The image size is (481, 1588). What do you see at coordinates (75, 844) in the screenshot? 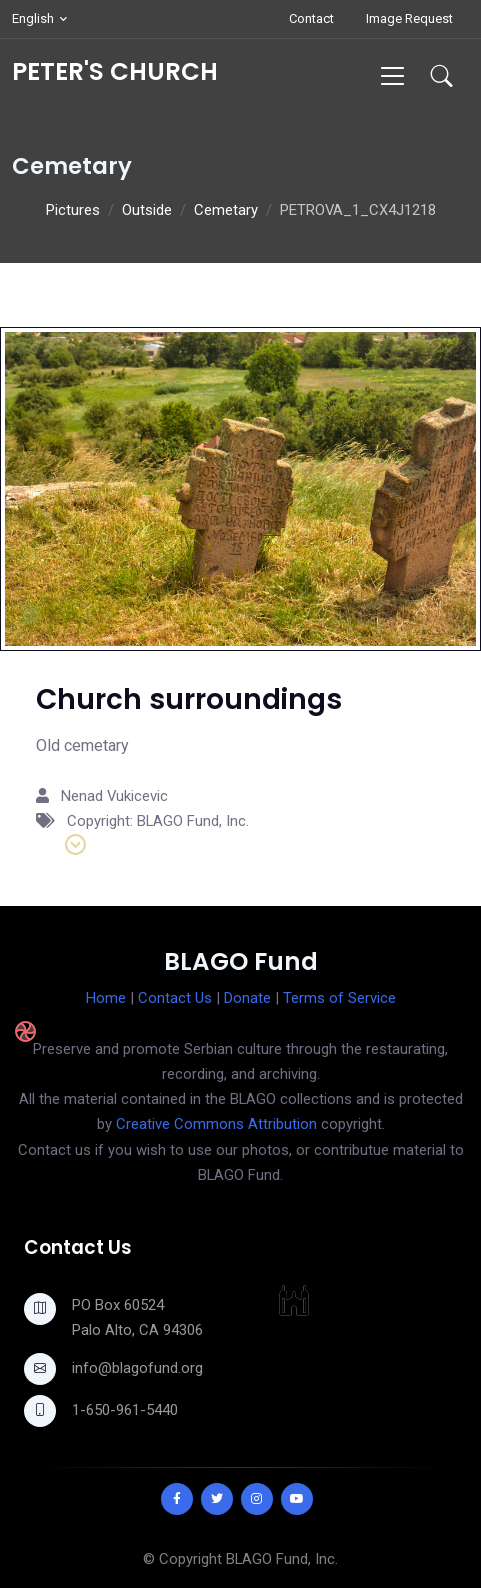
I see `expand dropdown menu or section` at bounding box center [75, 844].